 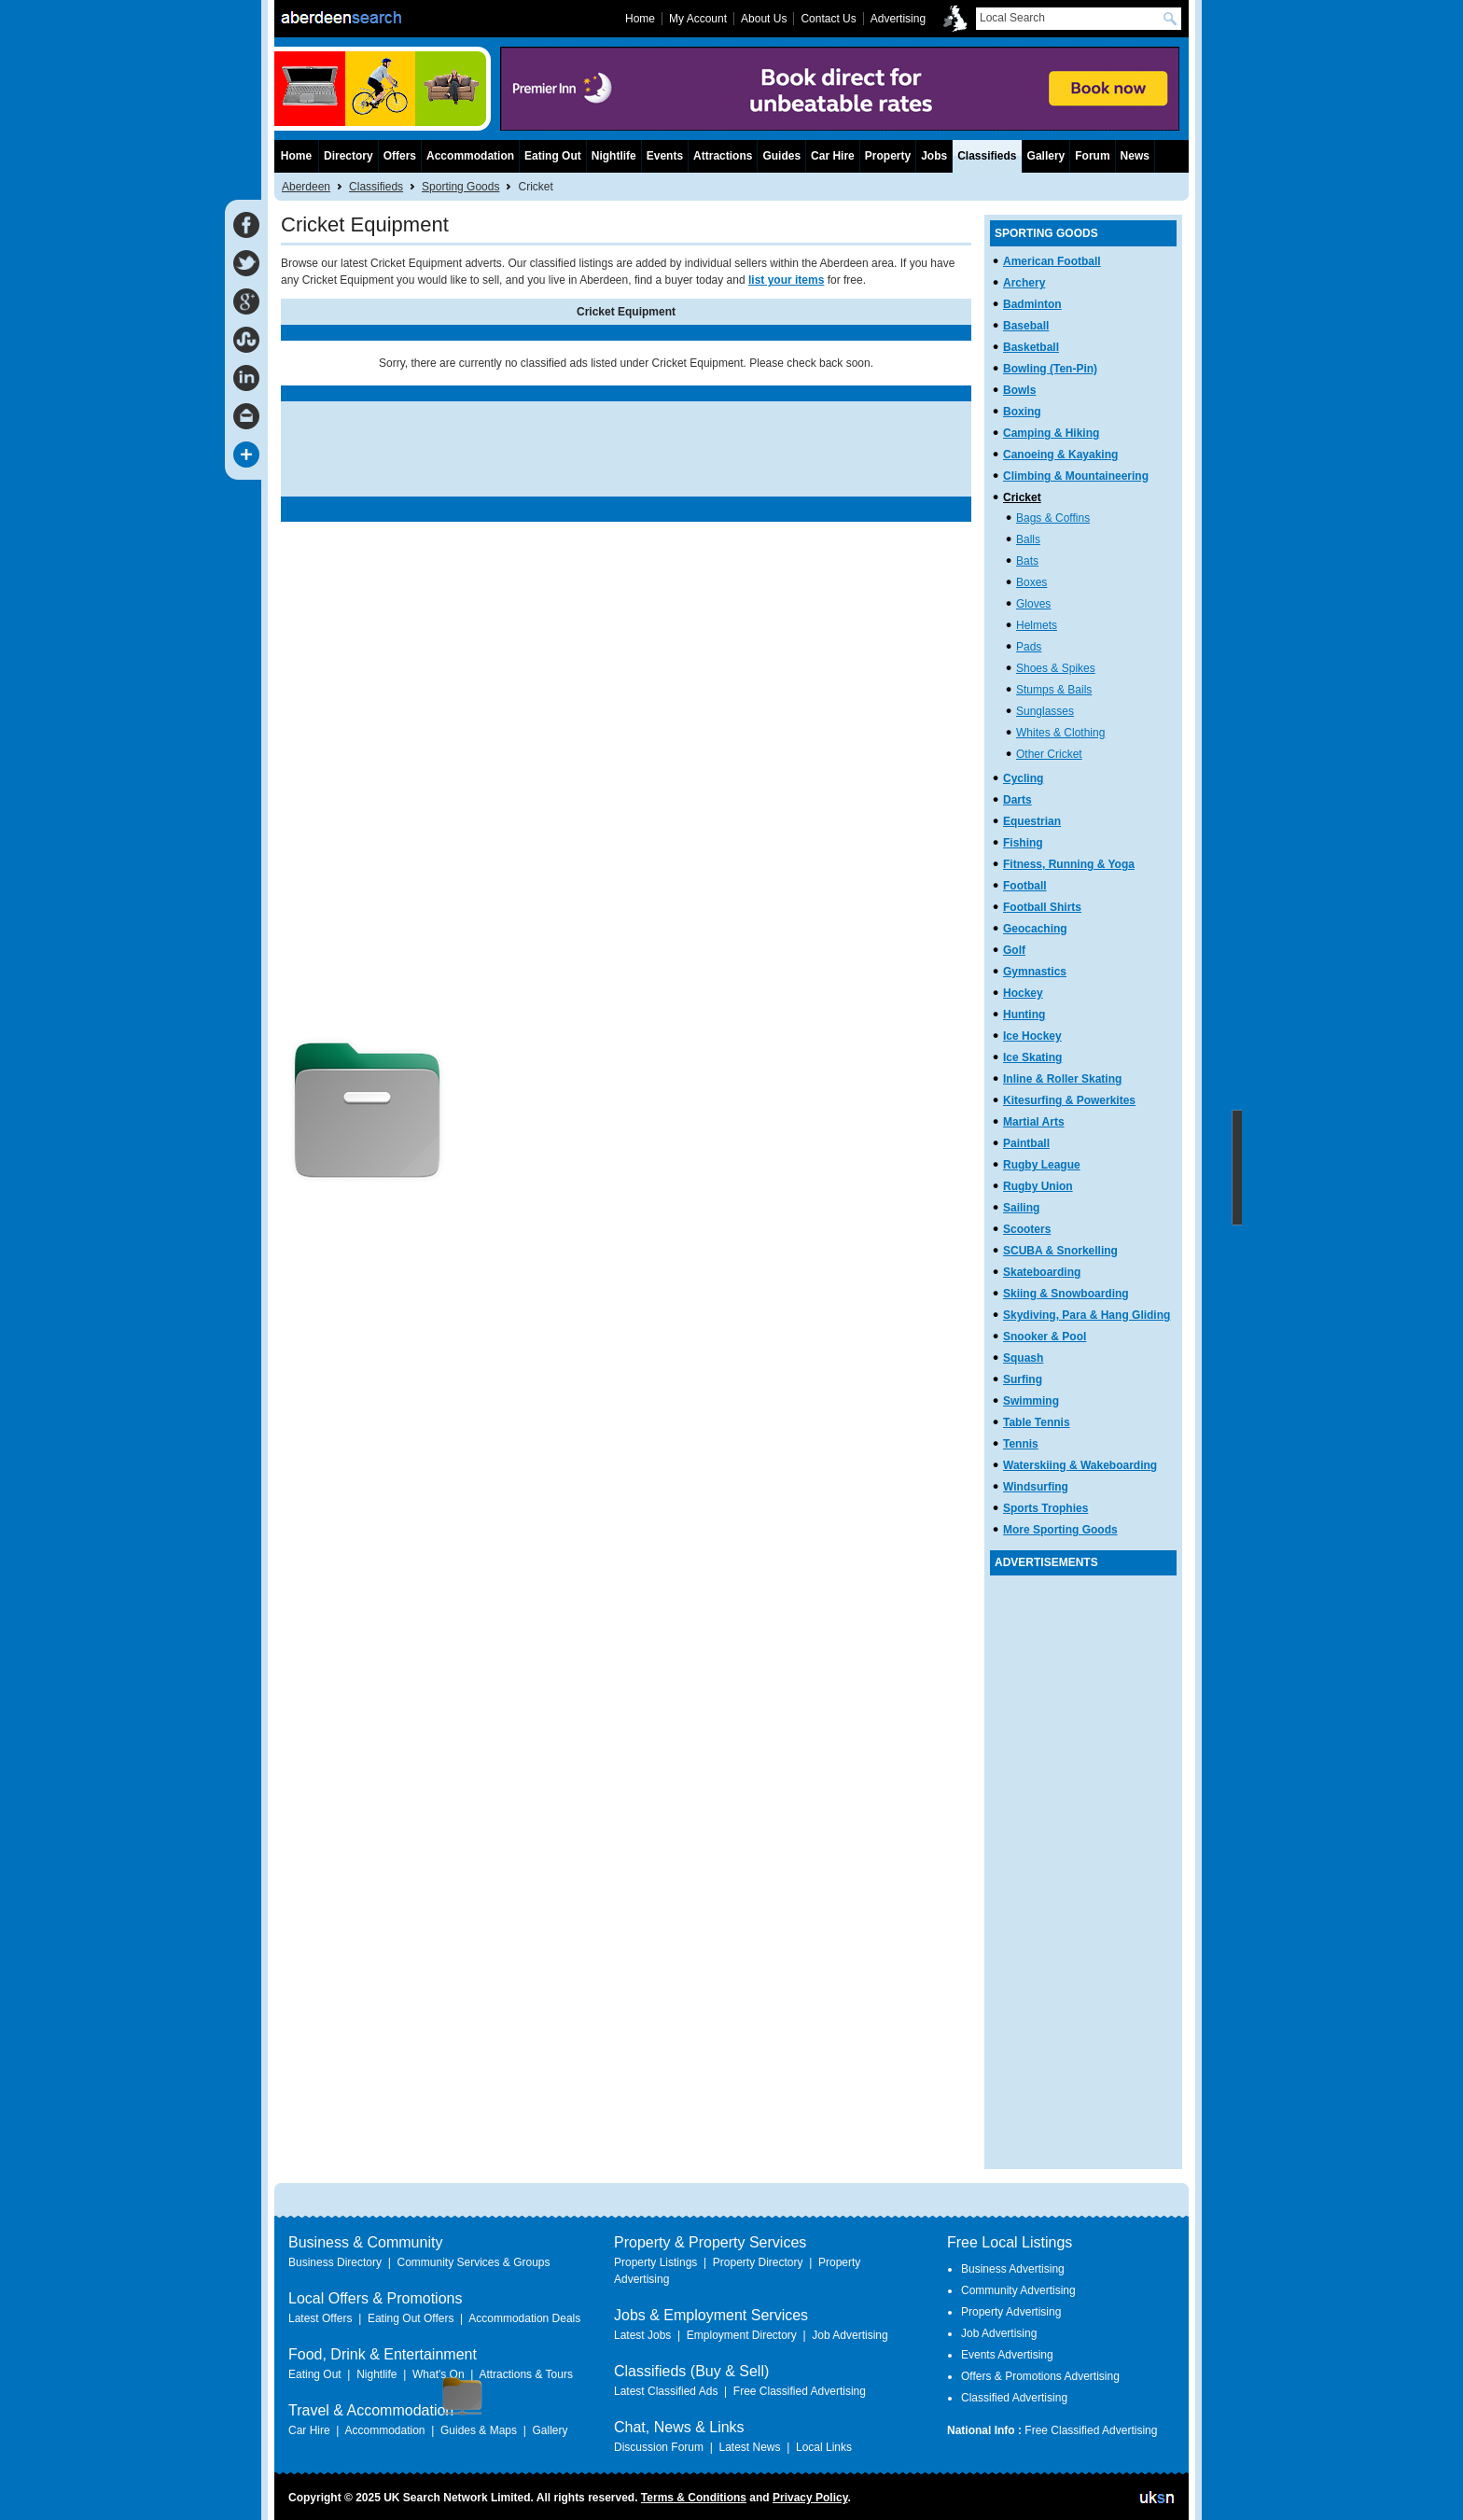 I want to click on access a remote or network folder, so click(x=462, y=2395).